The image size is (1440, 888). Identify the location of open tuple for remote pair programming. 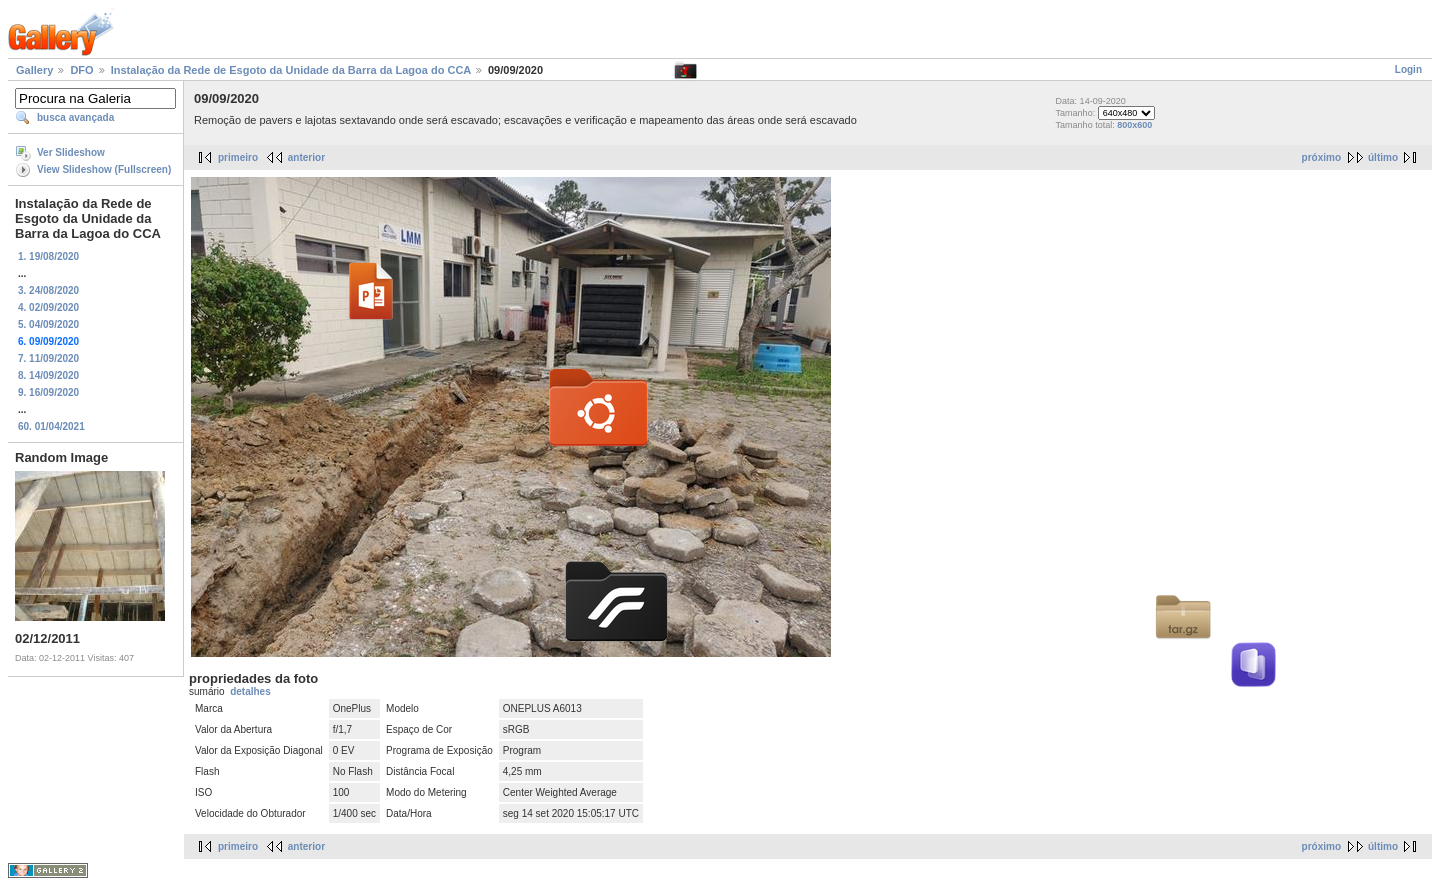
(1253, 664).